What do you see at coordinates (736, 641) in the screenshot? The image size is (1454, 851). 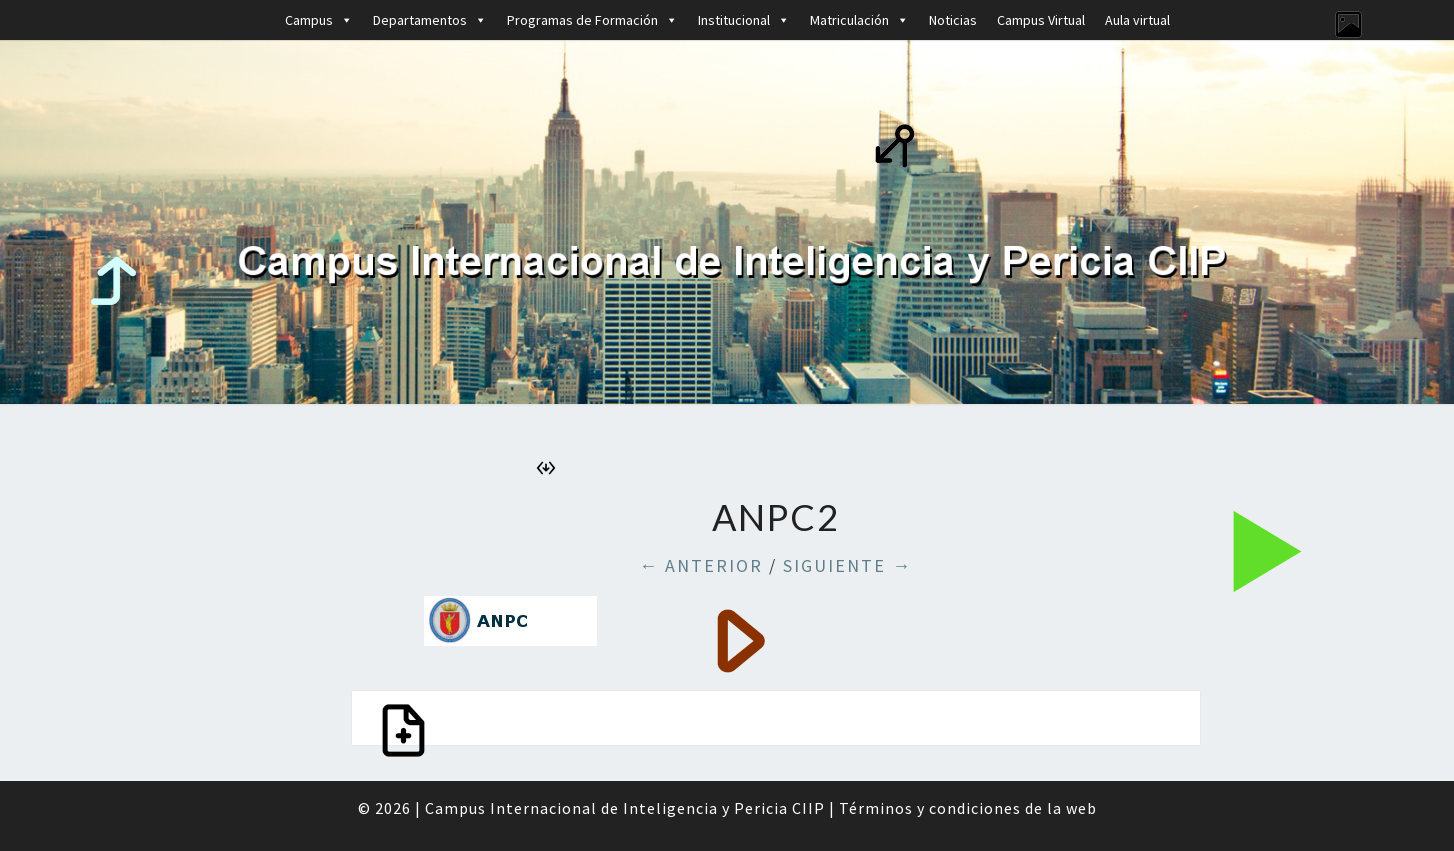 I see `navigate to the next screen or step` at bounding box center [736, 641].